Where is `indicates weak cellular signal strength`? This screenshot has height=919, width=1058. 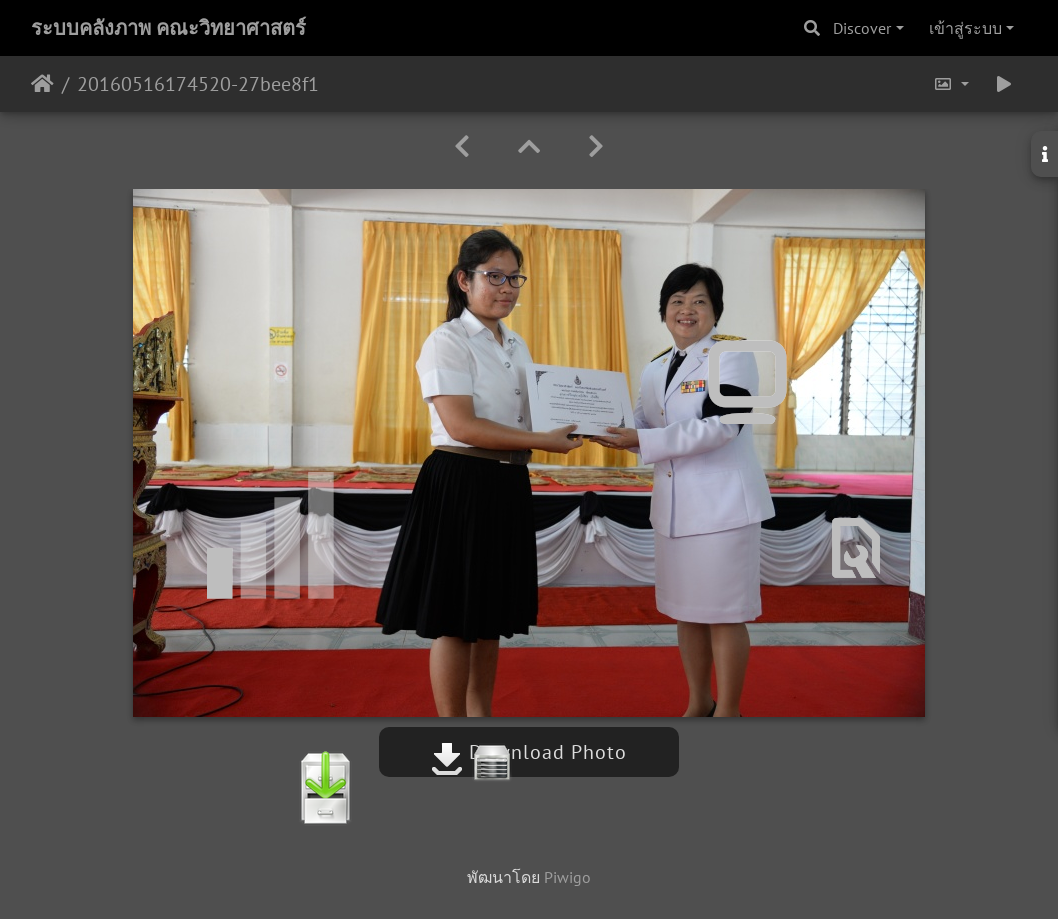
indicates weak cellular signal strength is located at coordinates (274, 539).